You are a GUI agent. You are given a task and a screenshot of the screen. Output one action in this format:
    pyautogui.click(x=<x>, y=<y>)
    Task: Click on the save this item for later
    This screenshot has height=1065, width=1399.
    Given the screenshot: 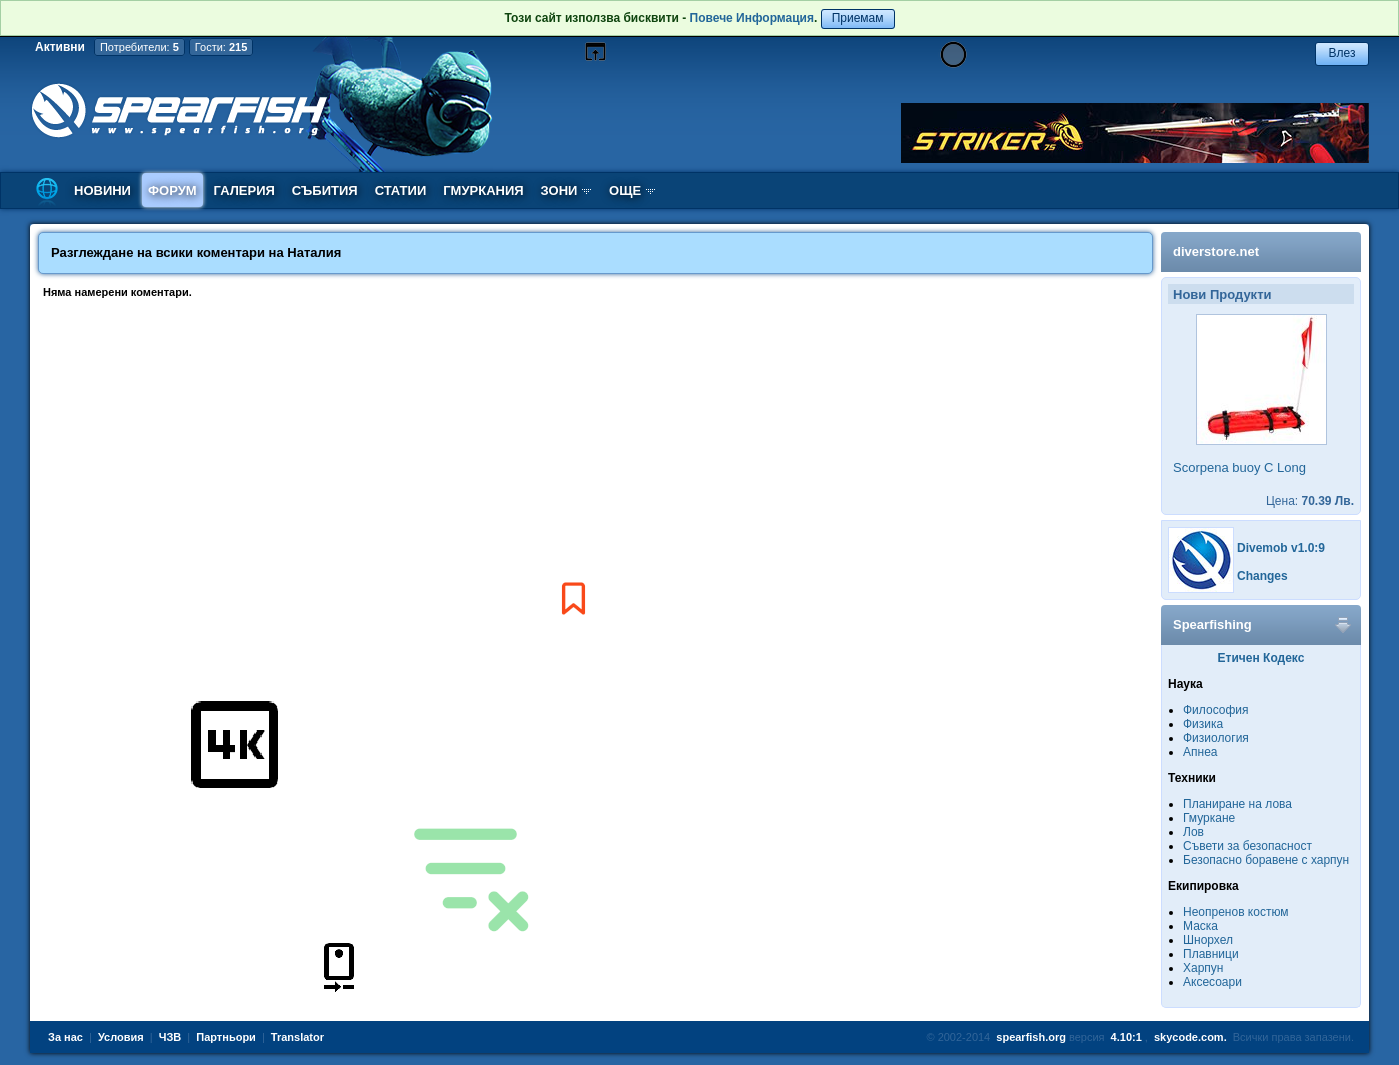 What is the action you would take?
    pyautogui.click(x=573, y=598)
    